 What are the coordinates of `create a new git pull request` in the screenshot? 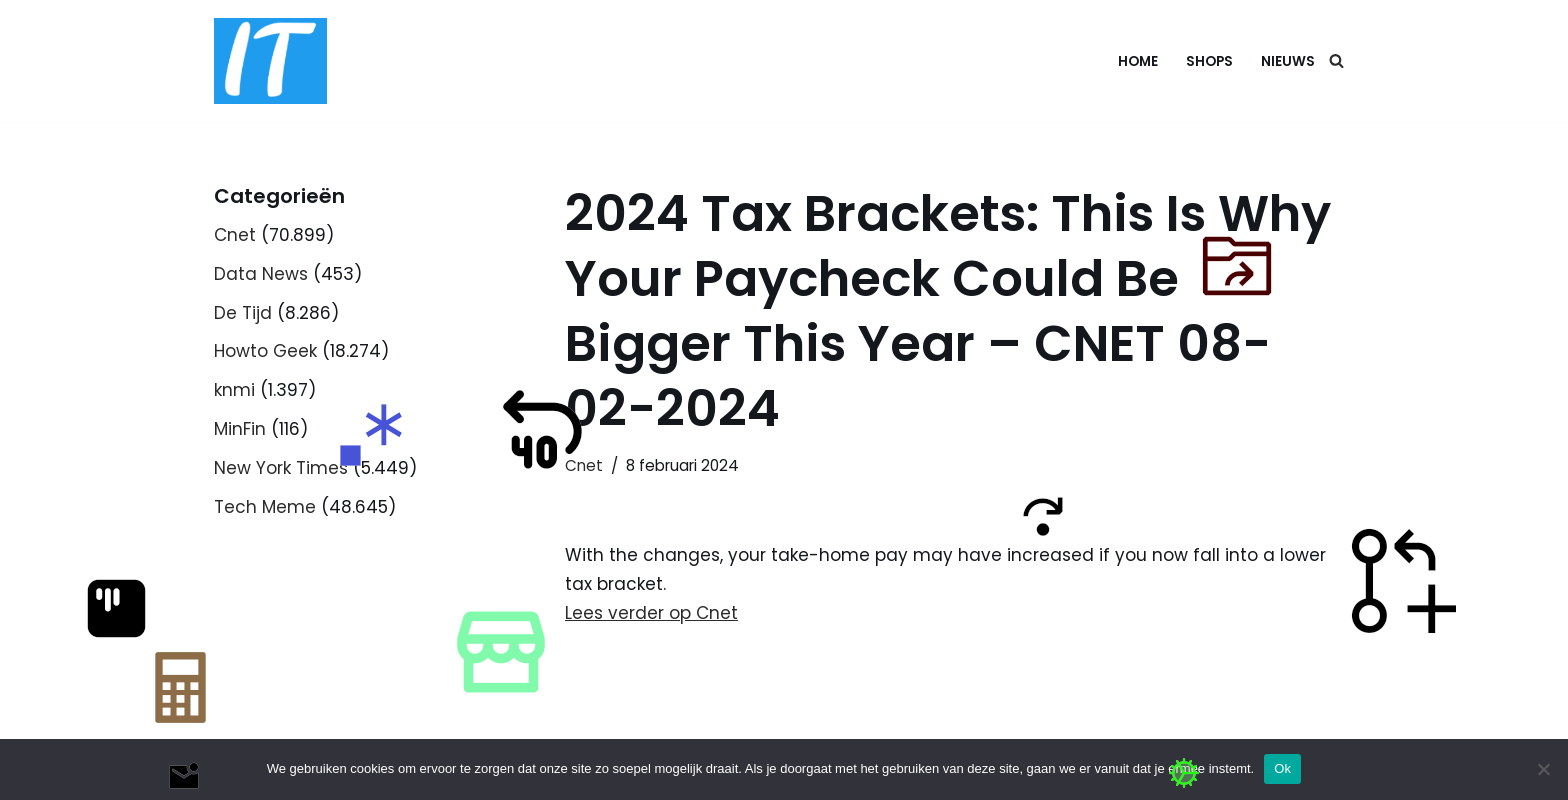 It's located at (1400, 577).